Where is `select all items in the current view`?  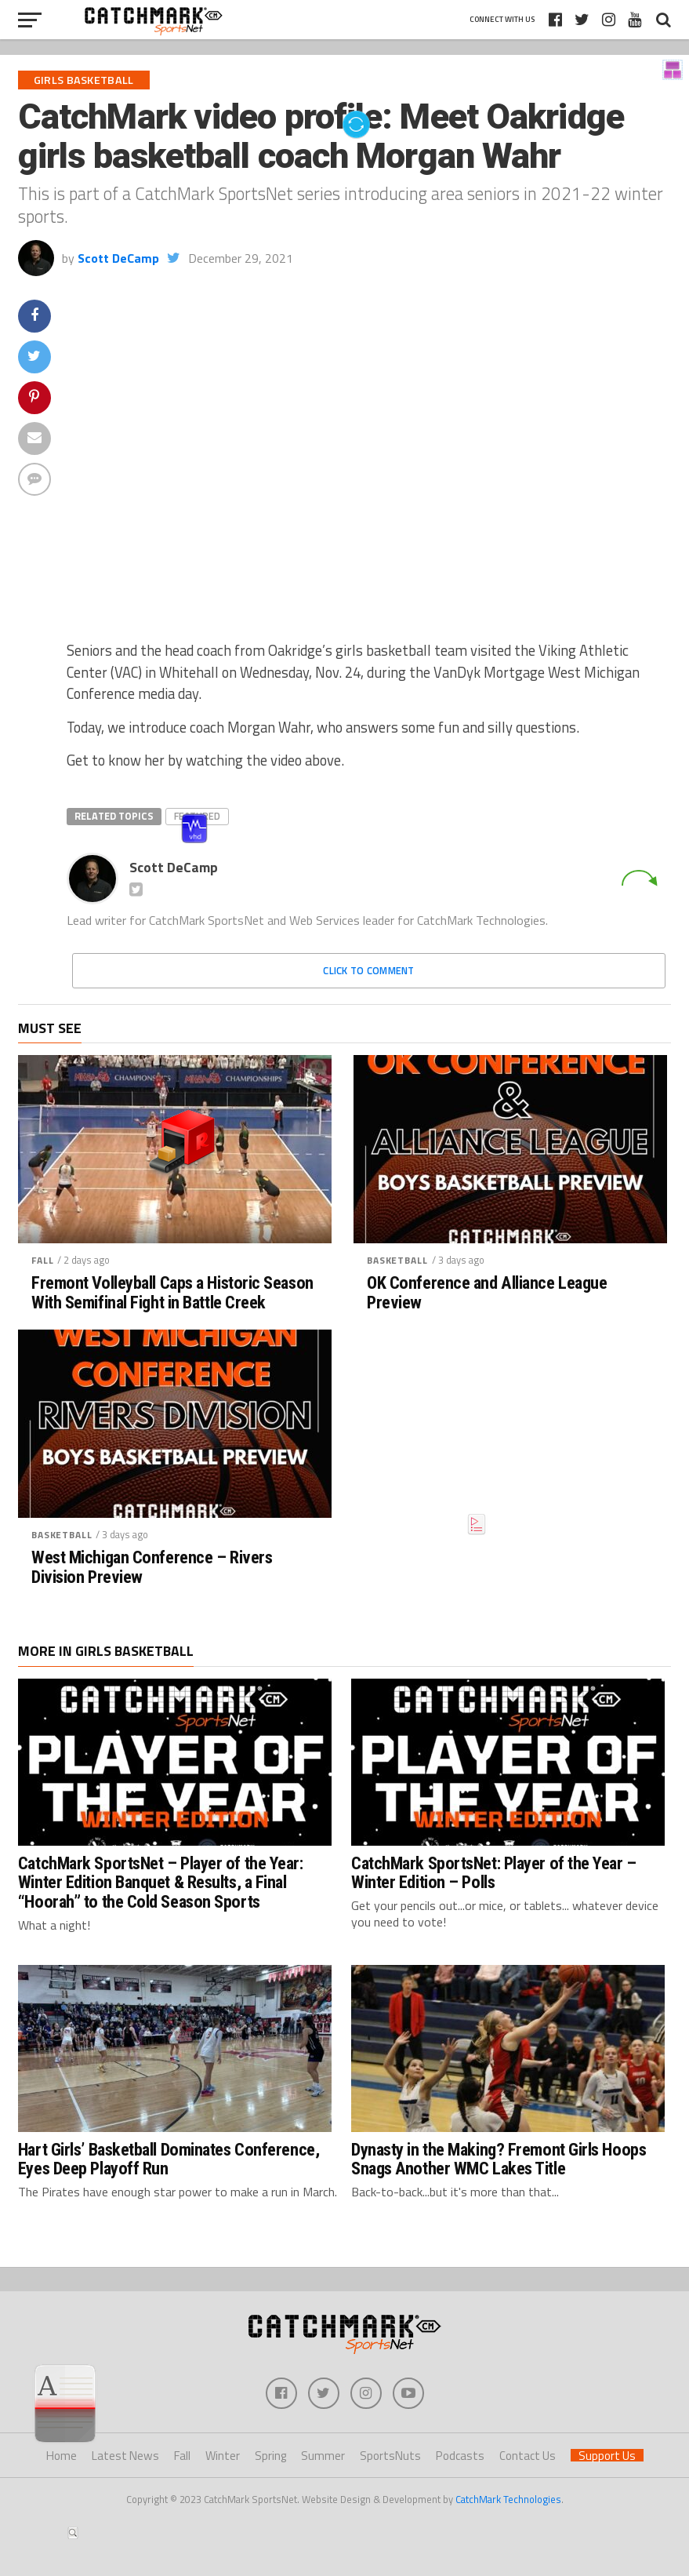
select all items in the current view is located at coordinates (673, 70).